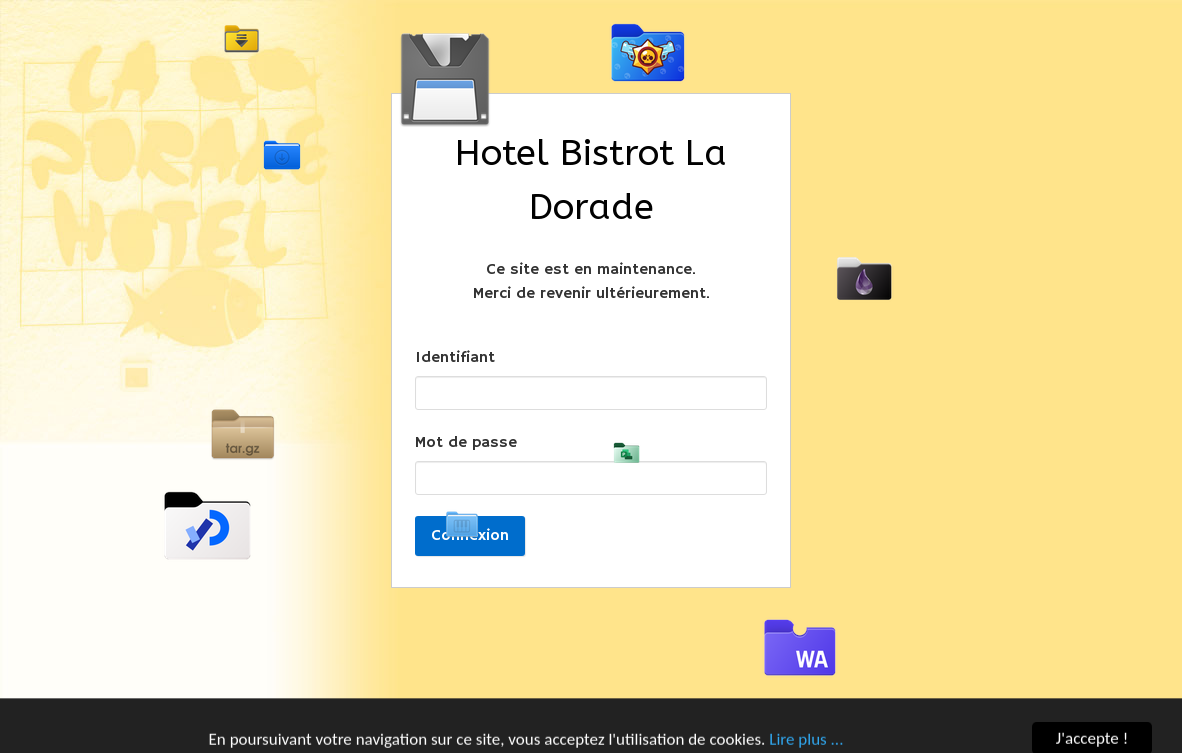  What do you see at coordinates (241, 39) in the screenshot?
I see `open your getgo download manager folder` at bounding box center [241, 39].